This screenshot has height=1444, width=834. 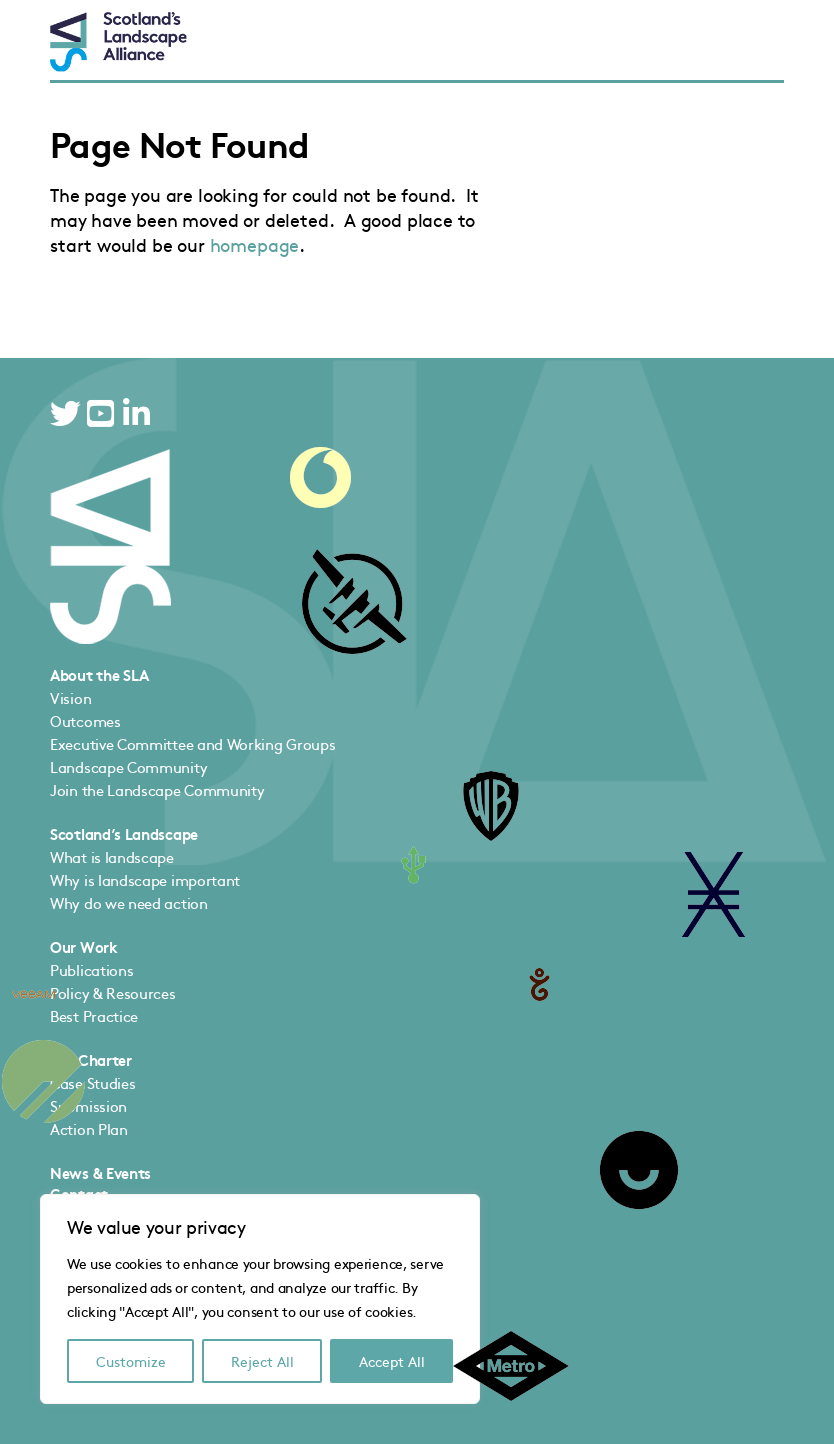 I want to click on open the Metro de Madrid transit app, so click(x=511, y=1366).